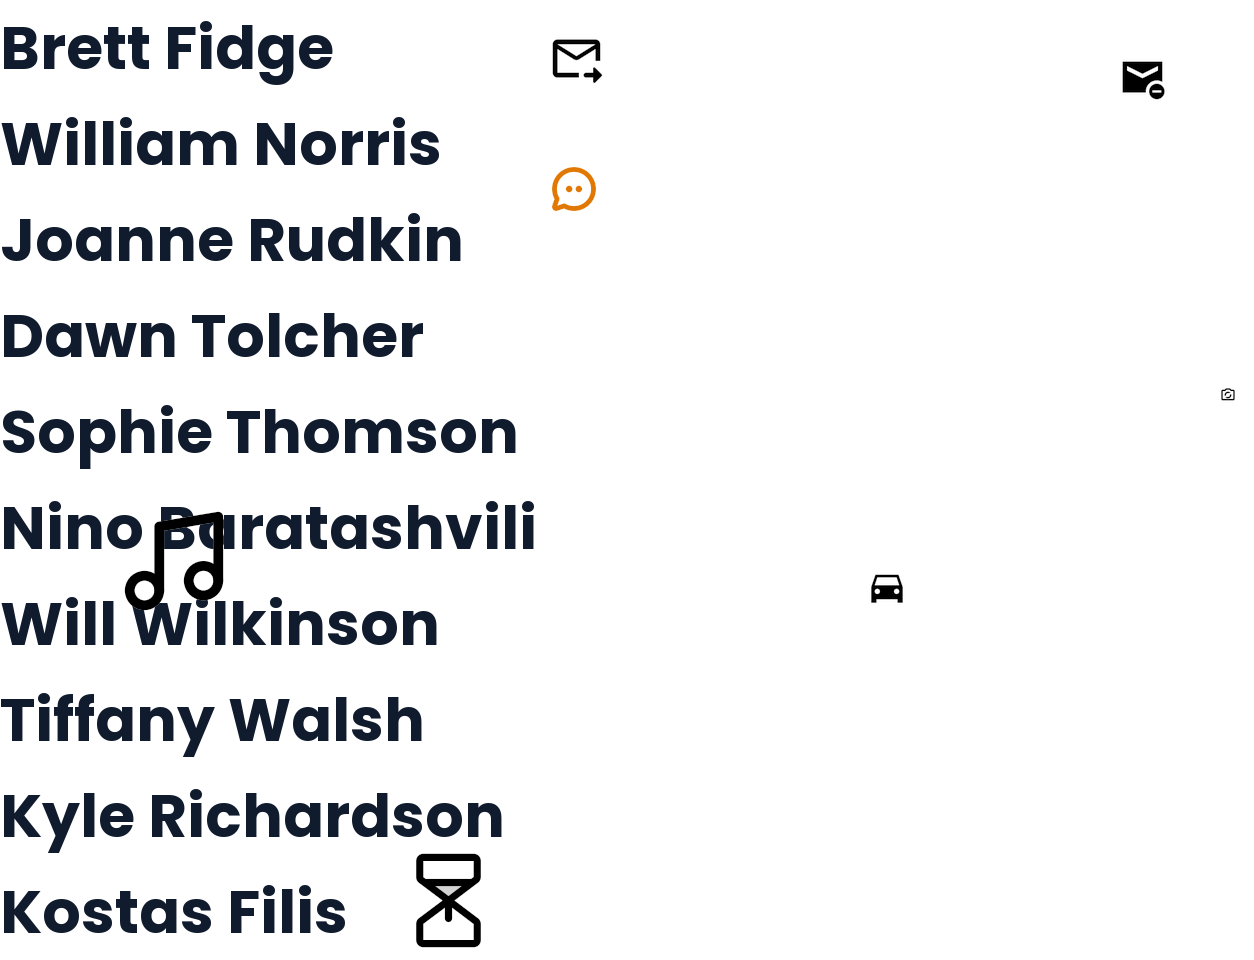  I want to click on get driving directions, so click(887, 587).